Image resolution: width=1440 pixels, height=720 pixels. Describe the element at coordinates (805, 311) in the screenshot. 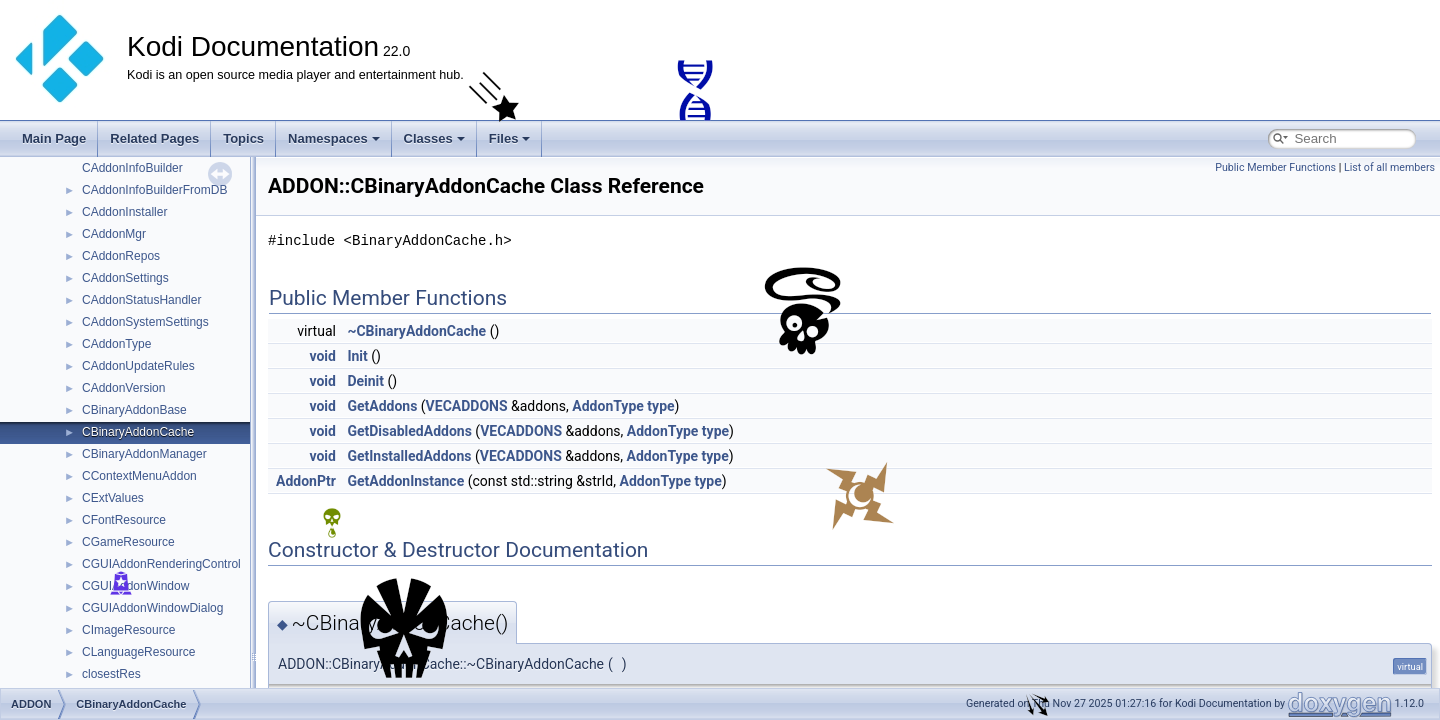

I see `indicates a dazed or confused game state` at that location.